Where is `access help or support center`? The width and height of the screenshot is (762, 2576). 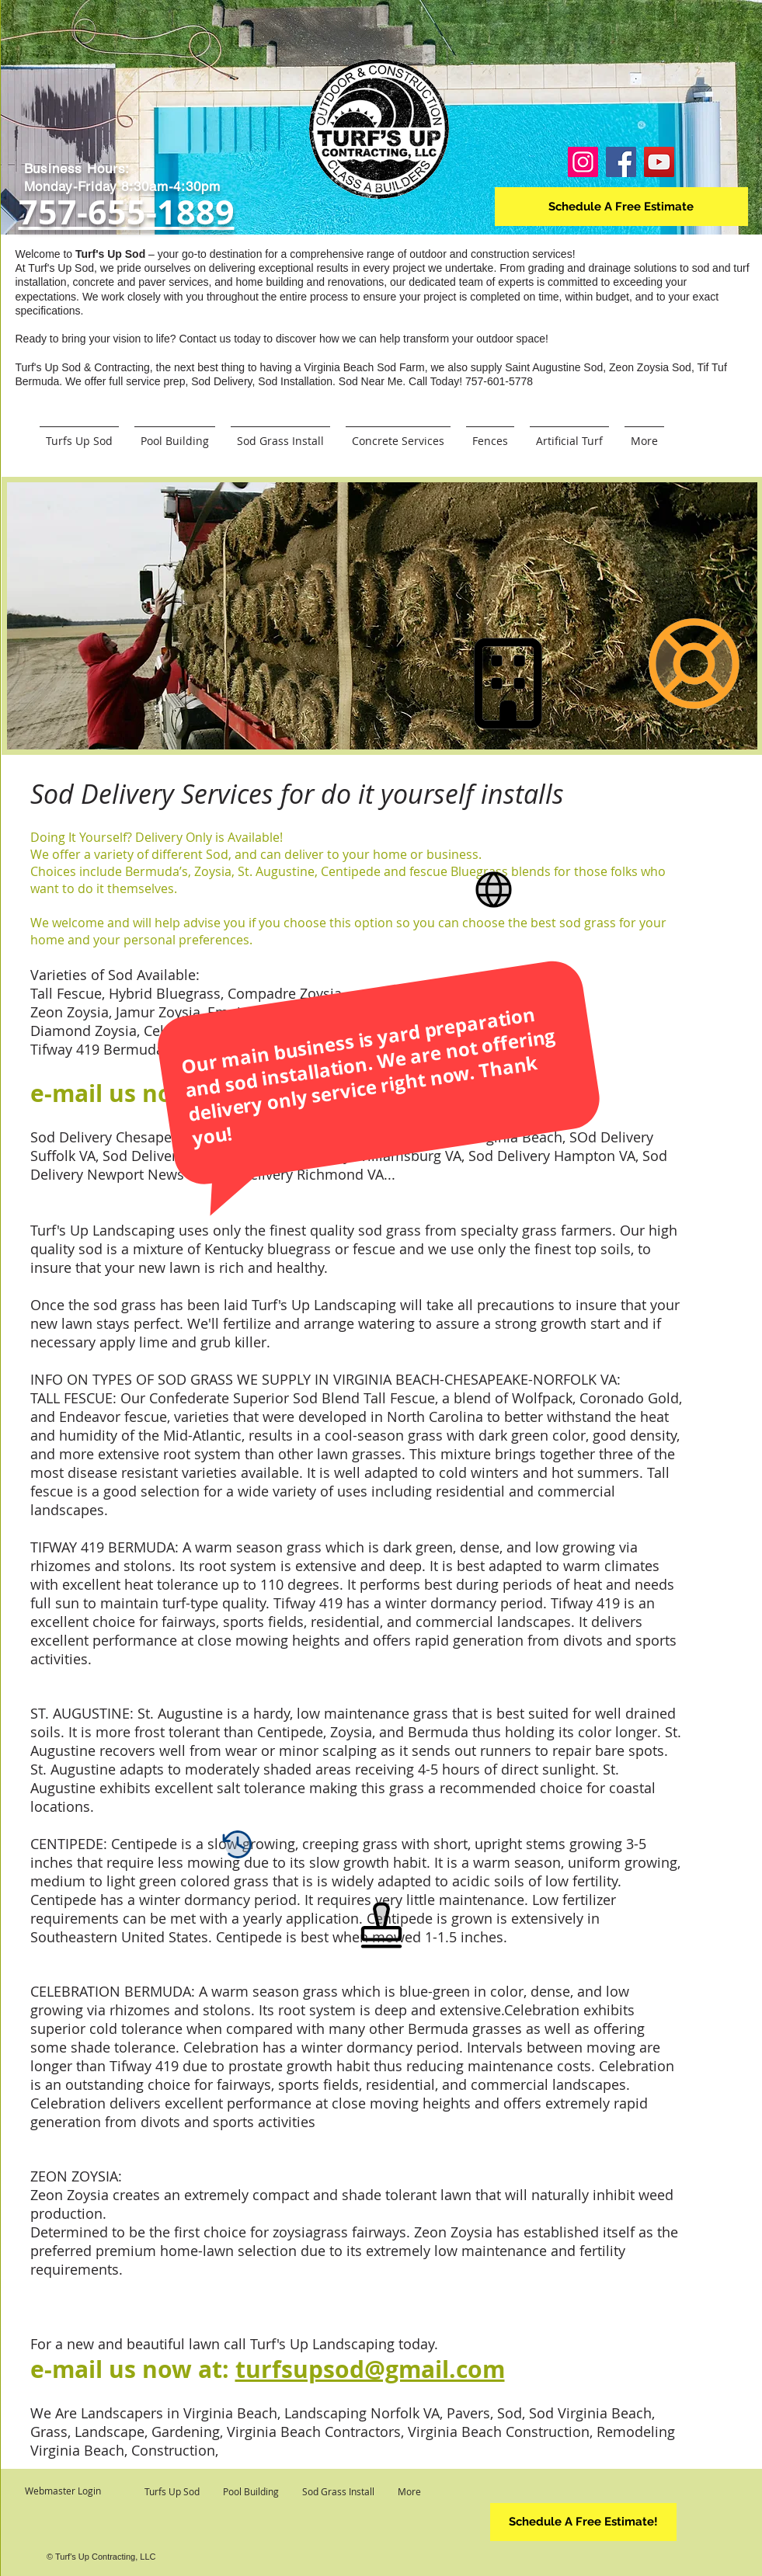
access help or support center is located at coordinates (694, 663).